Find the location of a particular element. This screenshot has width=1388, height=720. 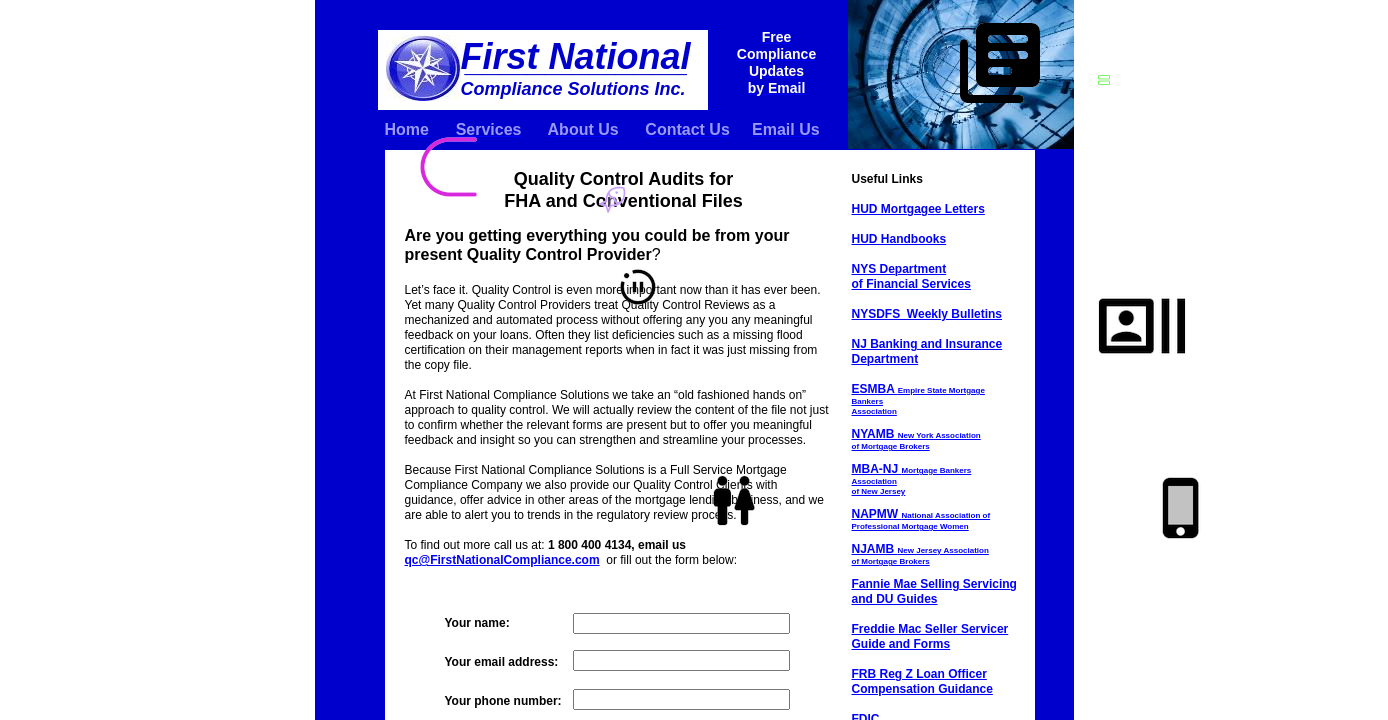

locate restroom facilities is located at coordinates (733, 500).